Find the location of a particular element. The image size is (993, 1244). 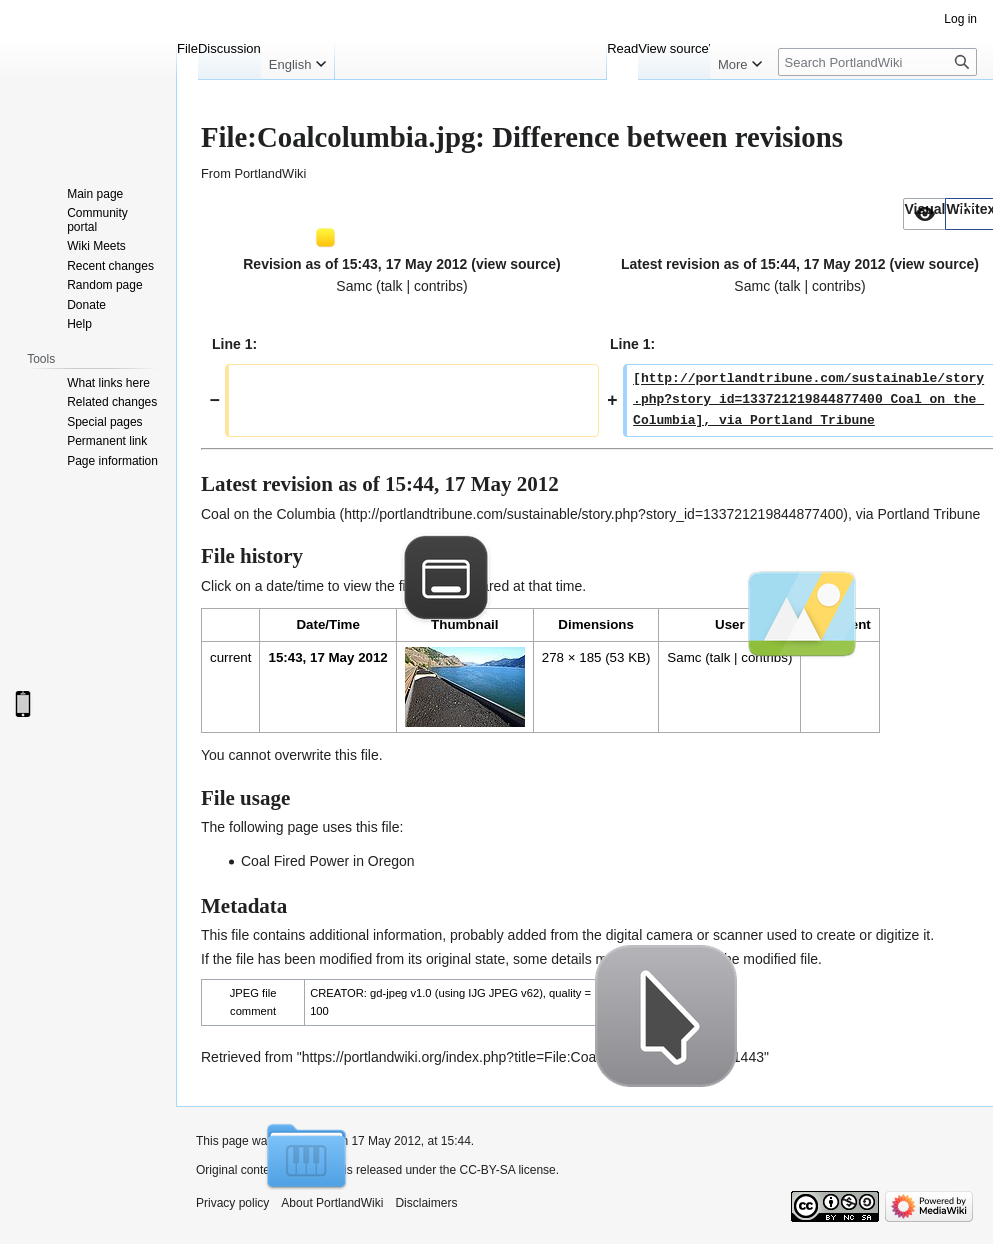

view connected iPhone device is located at coordinates (23, 704).